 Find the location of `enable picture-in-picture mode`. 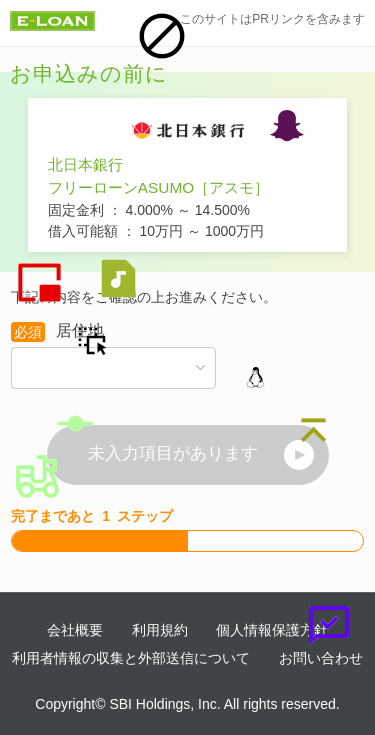

enable picture-in-picture mode is located at coordinates (39, 282).